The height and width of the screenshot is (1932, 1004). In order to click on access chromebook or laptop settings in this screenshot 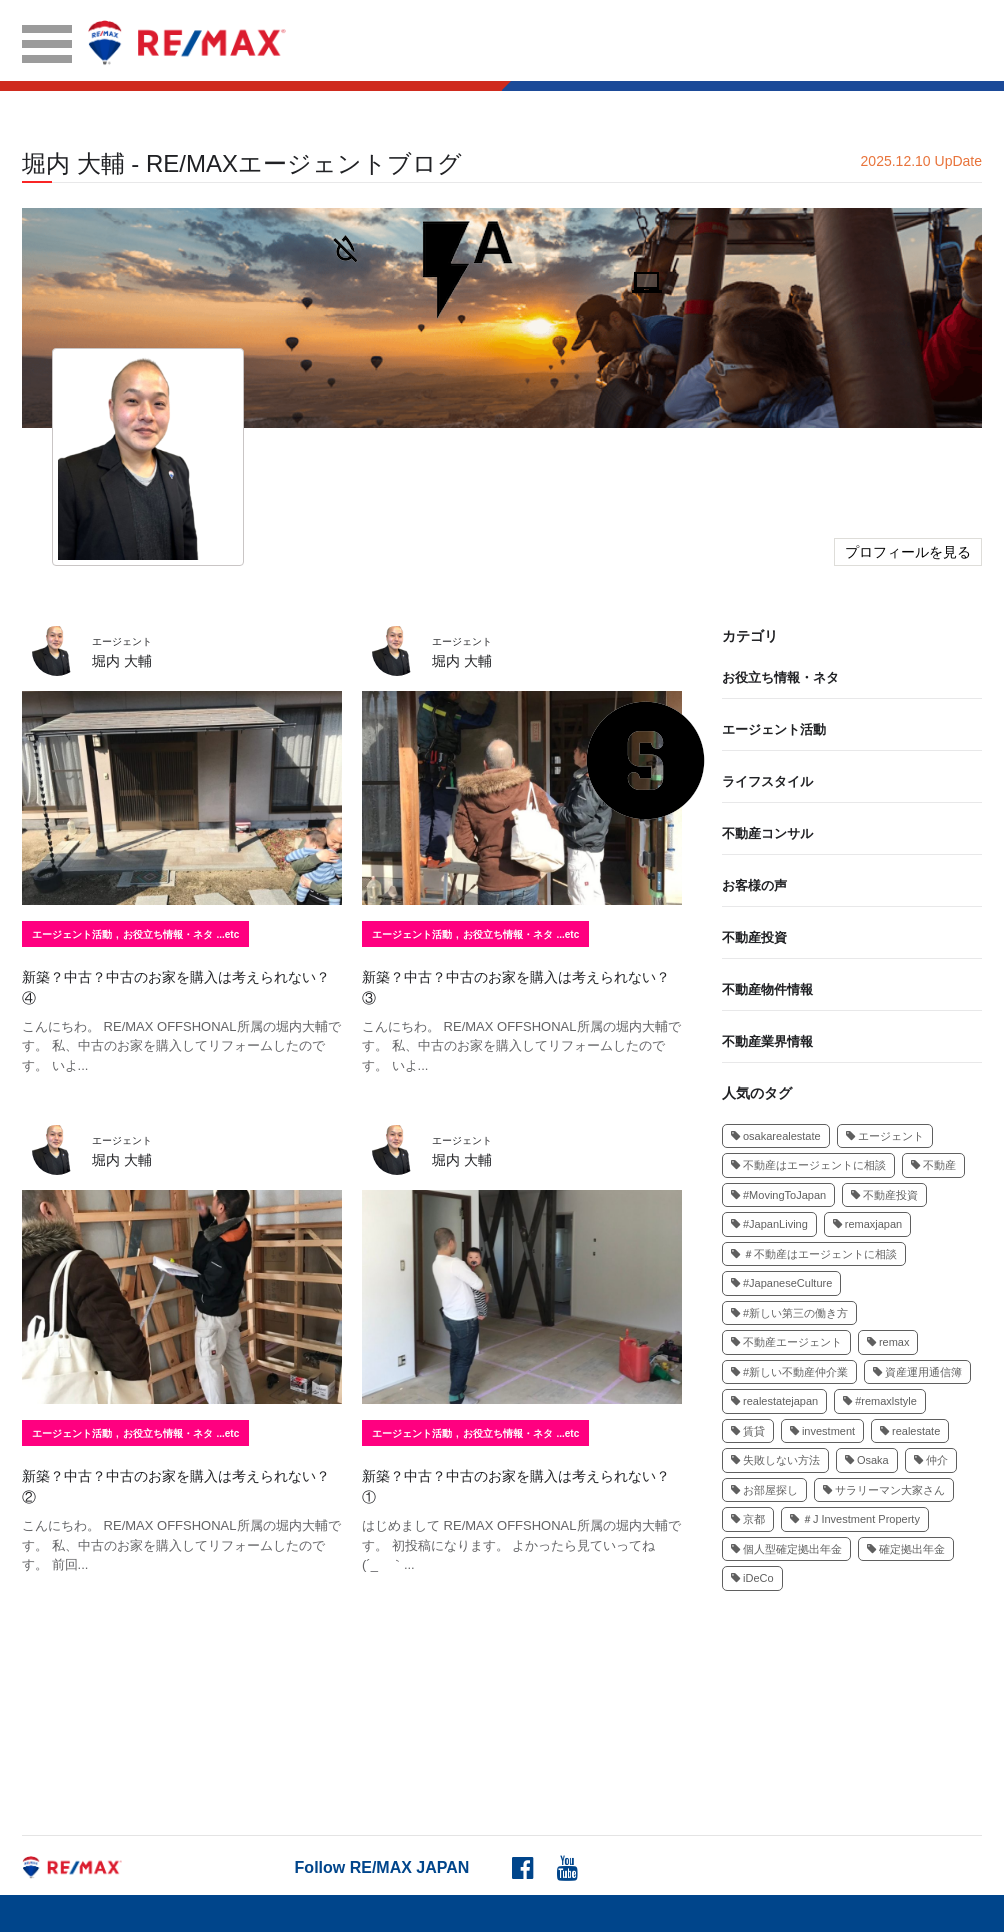, I will do `click(647, 283)`.